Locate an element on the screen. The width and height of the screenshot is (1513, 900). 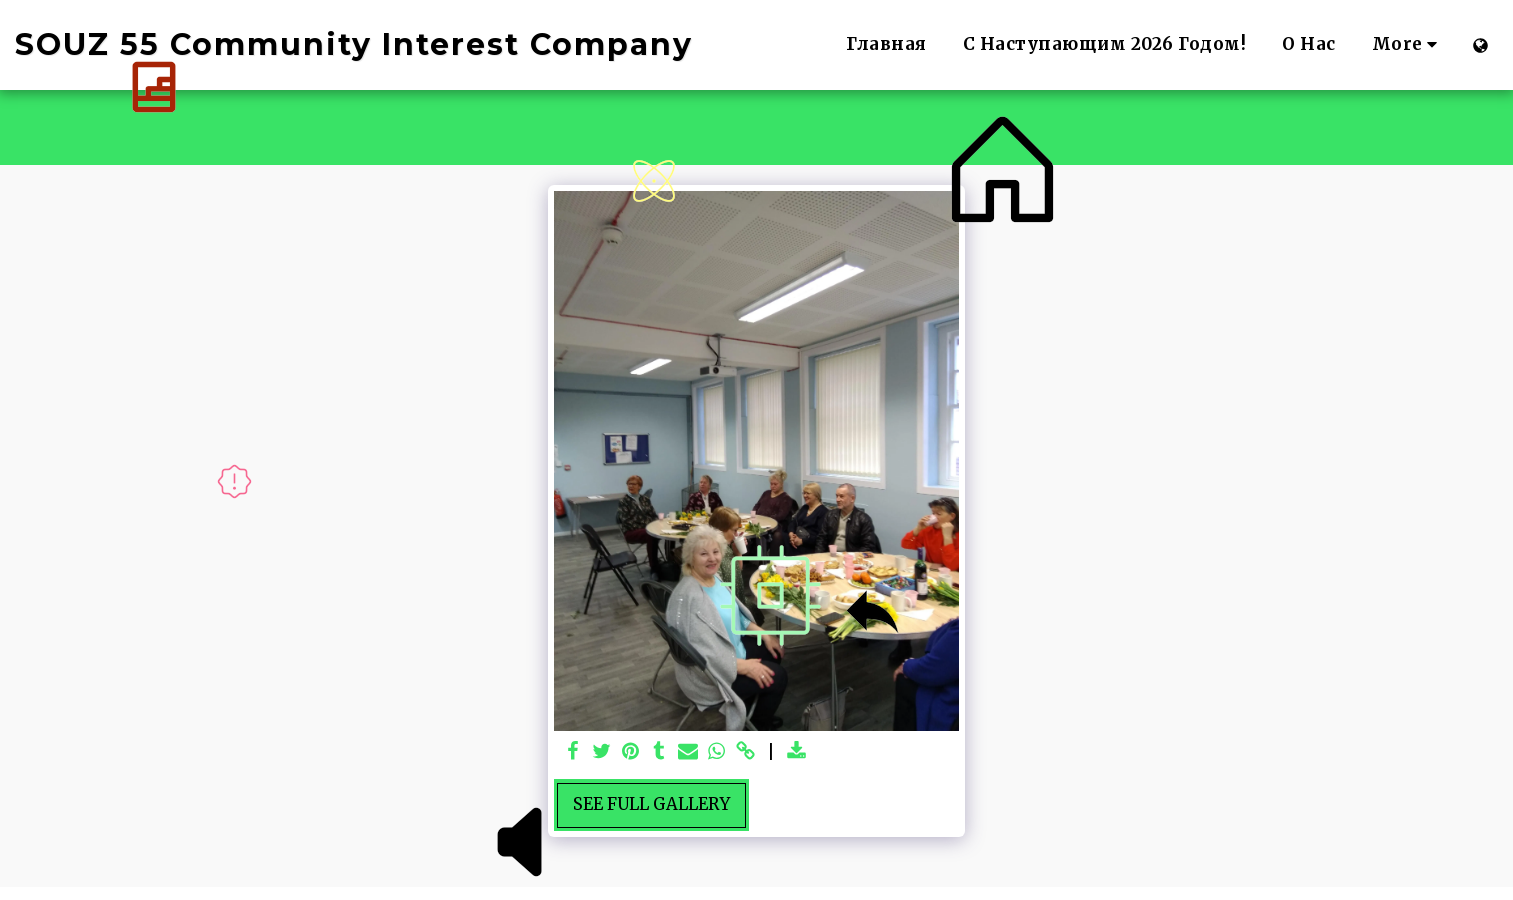
navigate to home screen is located at coordinates (1002, 171).